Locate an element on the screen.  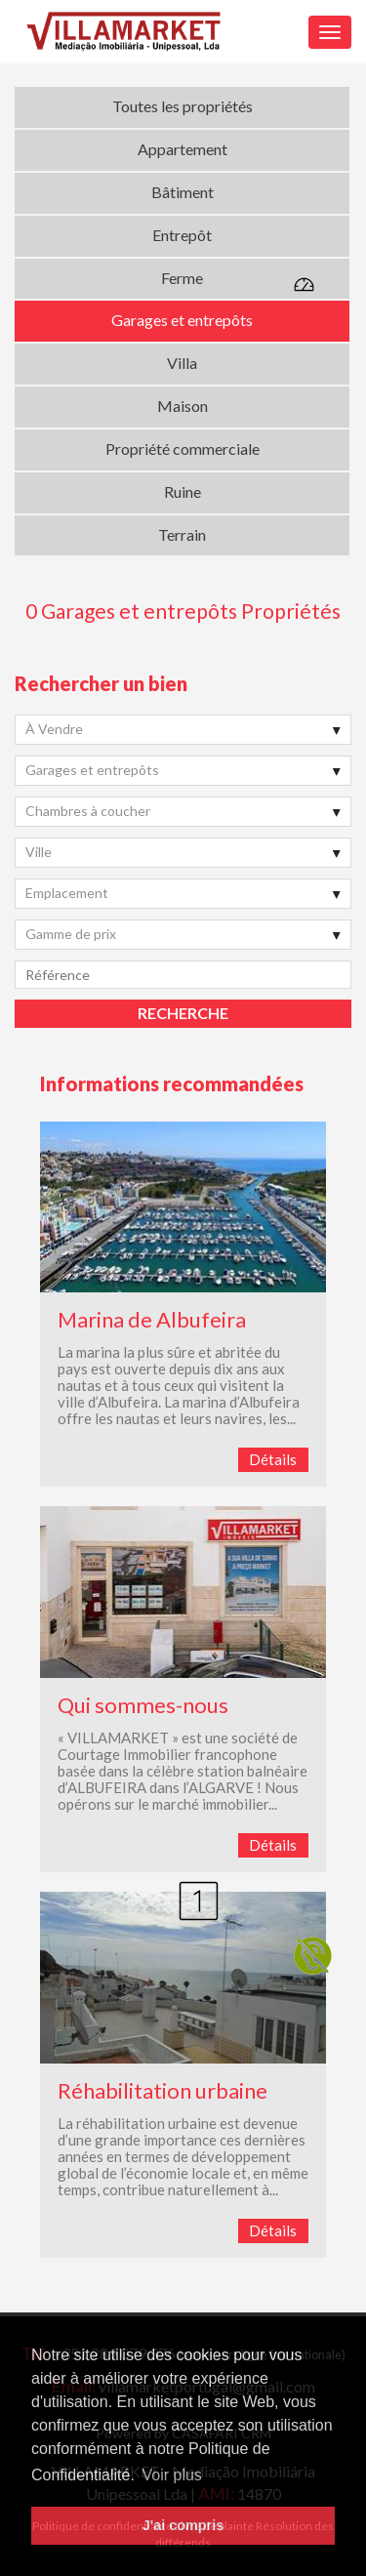
mute or disable hearing assistance features is located at coordinates (312, 1955).